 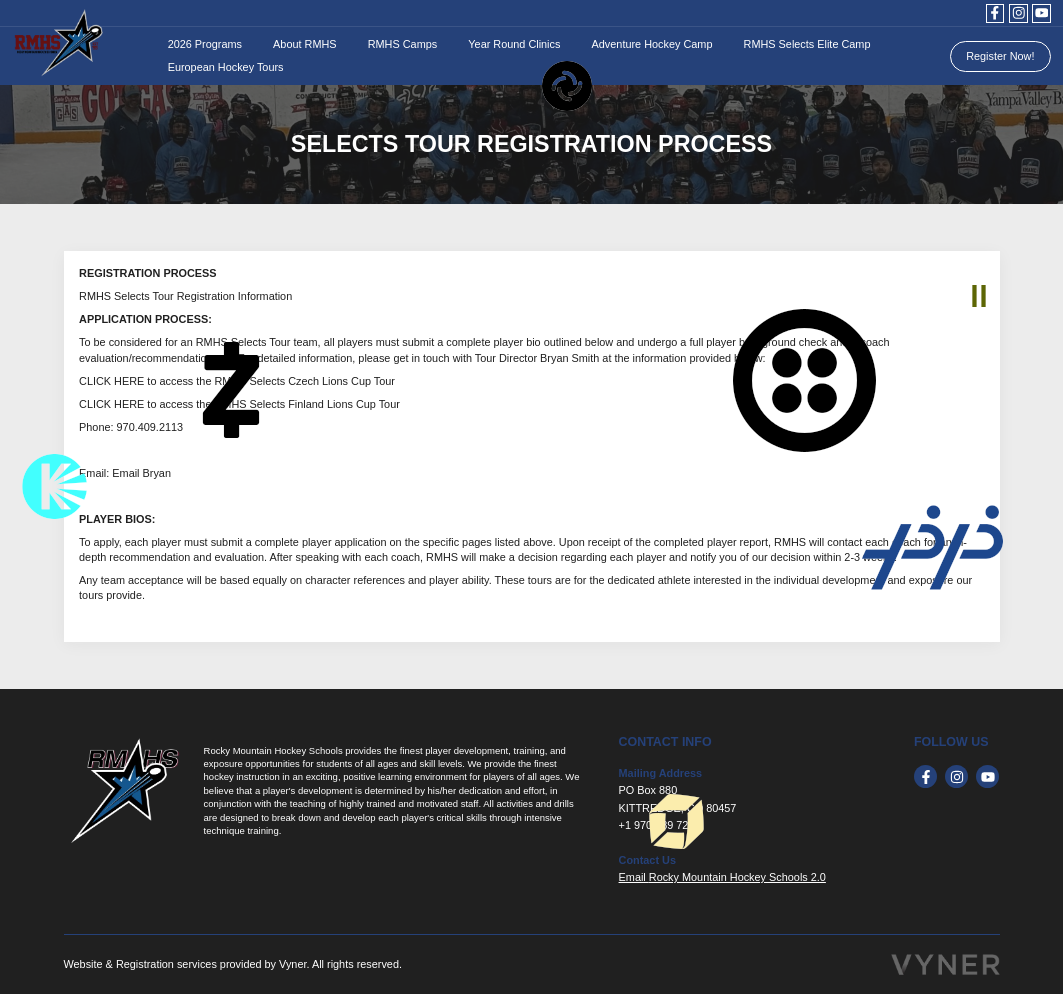 I want to click on open the ElevenLabs app, so click(x=979, y=296).